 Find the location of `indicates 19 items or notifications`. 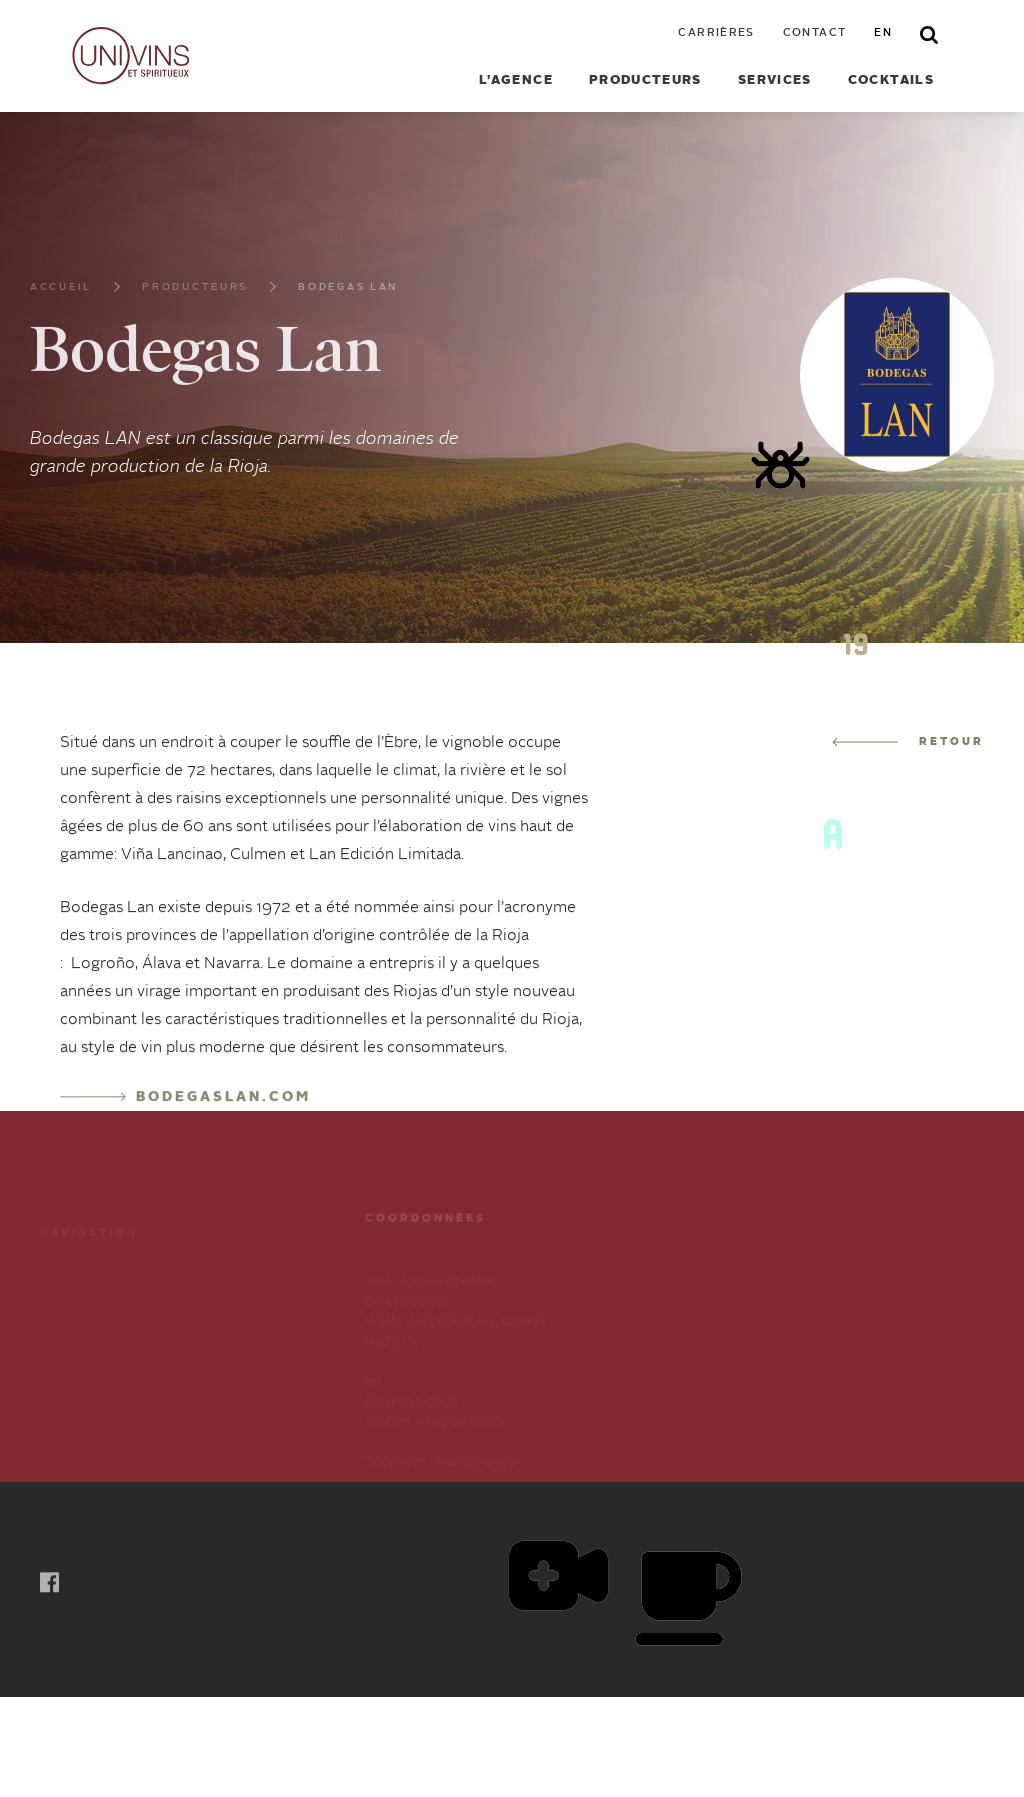

indicates 19 items or notifications is located at coordinates (854, 644).